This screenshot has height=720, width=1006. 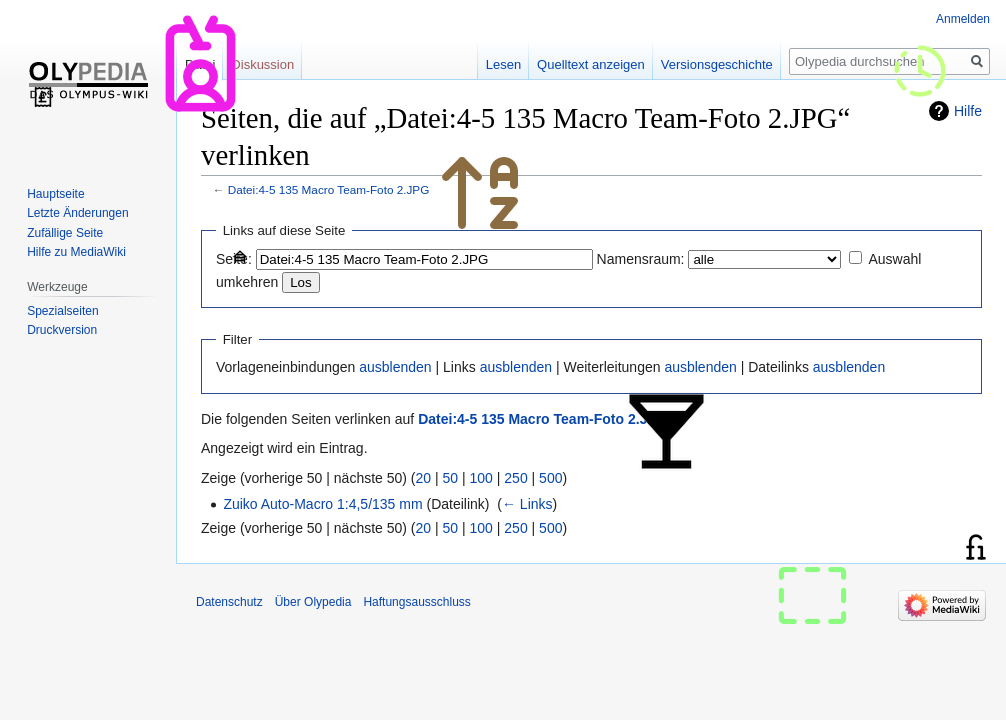 What do you see at coordinates (976, 547) in the screenshot?
I see `apply ligature formatting to selected text` at bounding box center [976, 547].